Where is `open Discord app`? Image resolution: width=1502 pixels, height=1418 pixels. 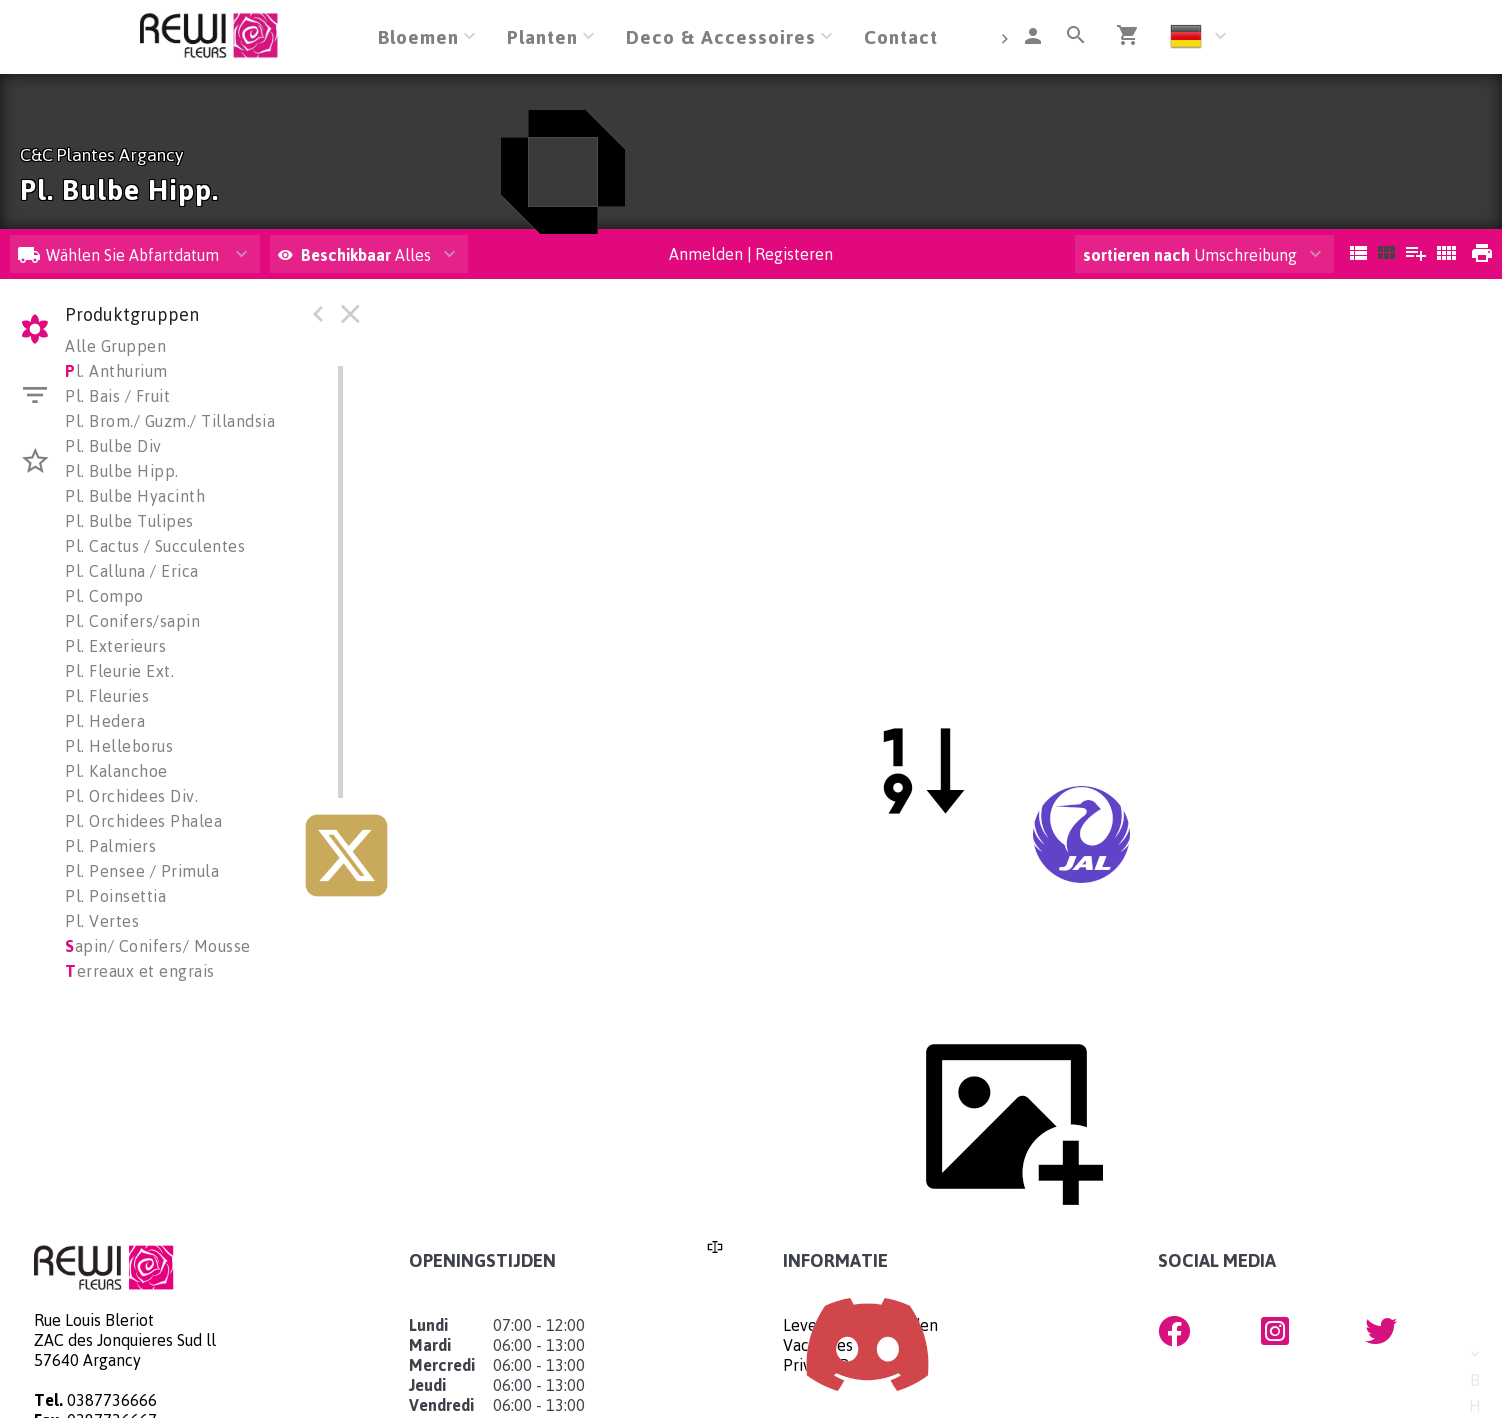 open Discord app is located at coordinates (867, 1344).